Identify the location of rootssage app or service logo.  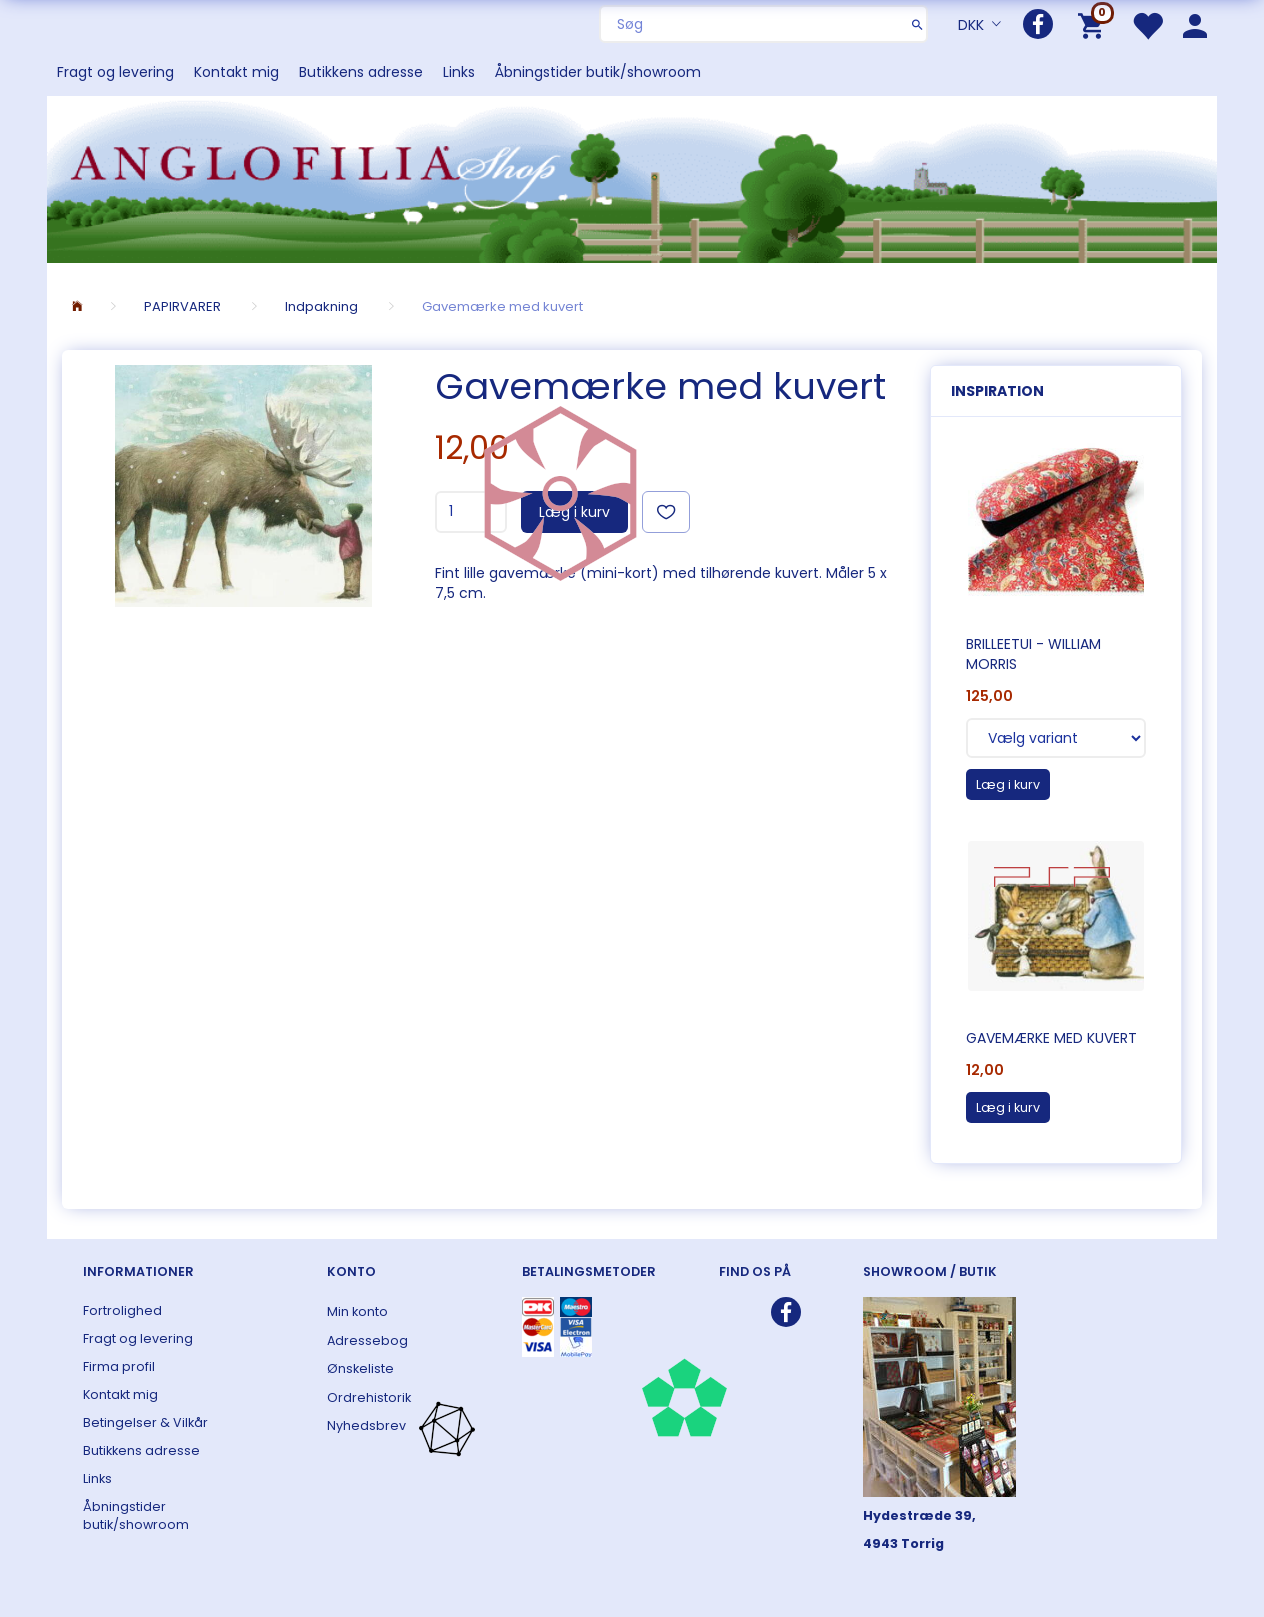
(684, 1397).